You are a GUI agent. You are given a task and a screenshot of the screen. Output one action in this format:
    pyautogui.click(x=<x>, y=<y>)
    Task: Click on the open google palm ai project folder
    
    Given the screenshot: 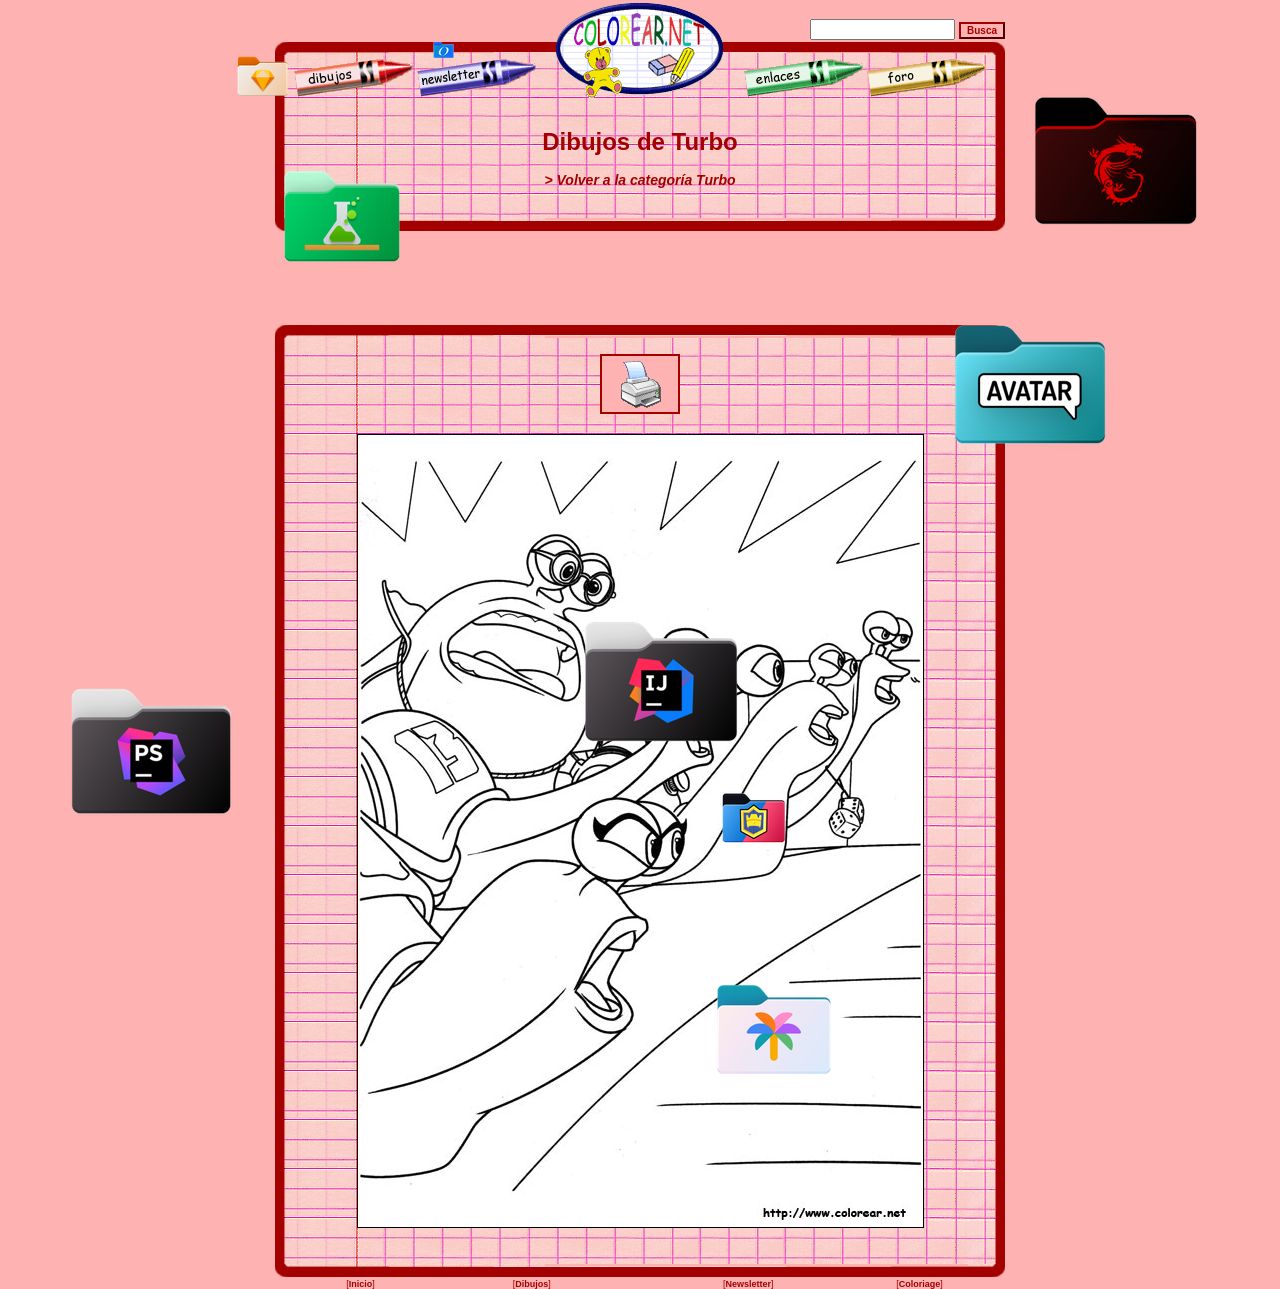 What is the action you would take?
    pyautogui.click(x=773, y=1032)
    